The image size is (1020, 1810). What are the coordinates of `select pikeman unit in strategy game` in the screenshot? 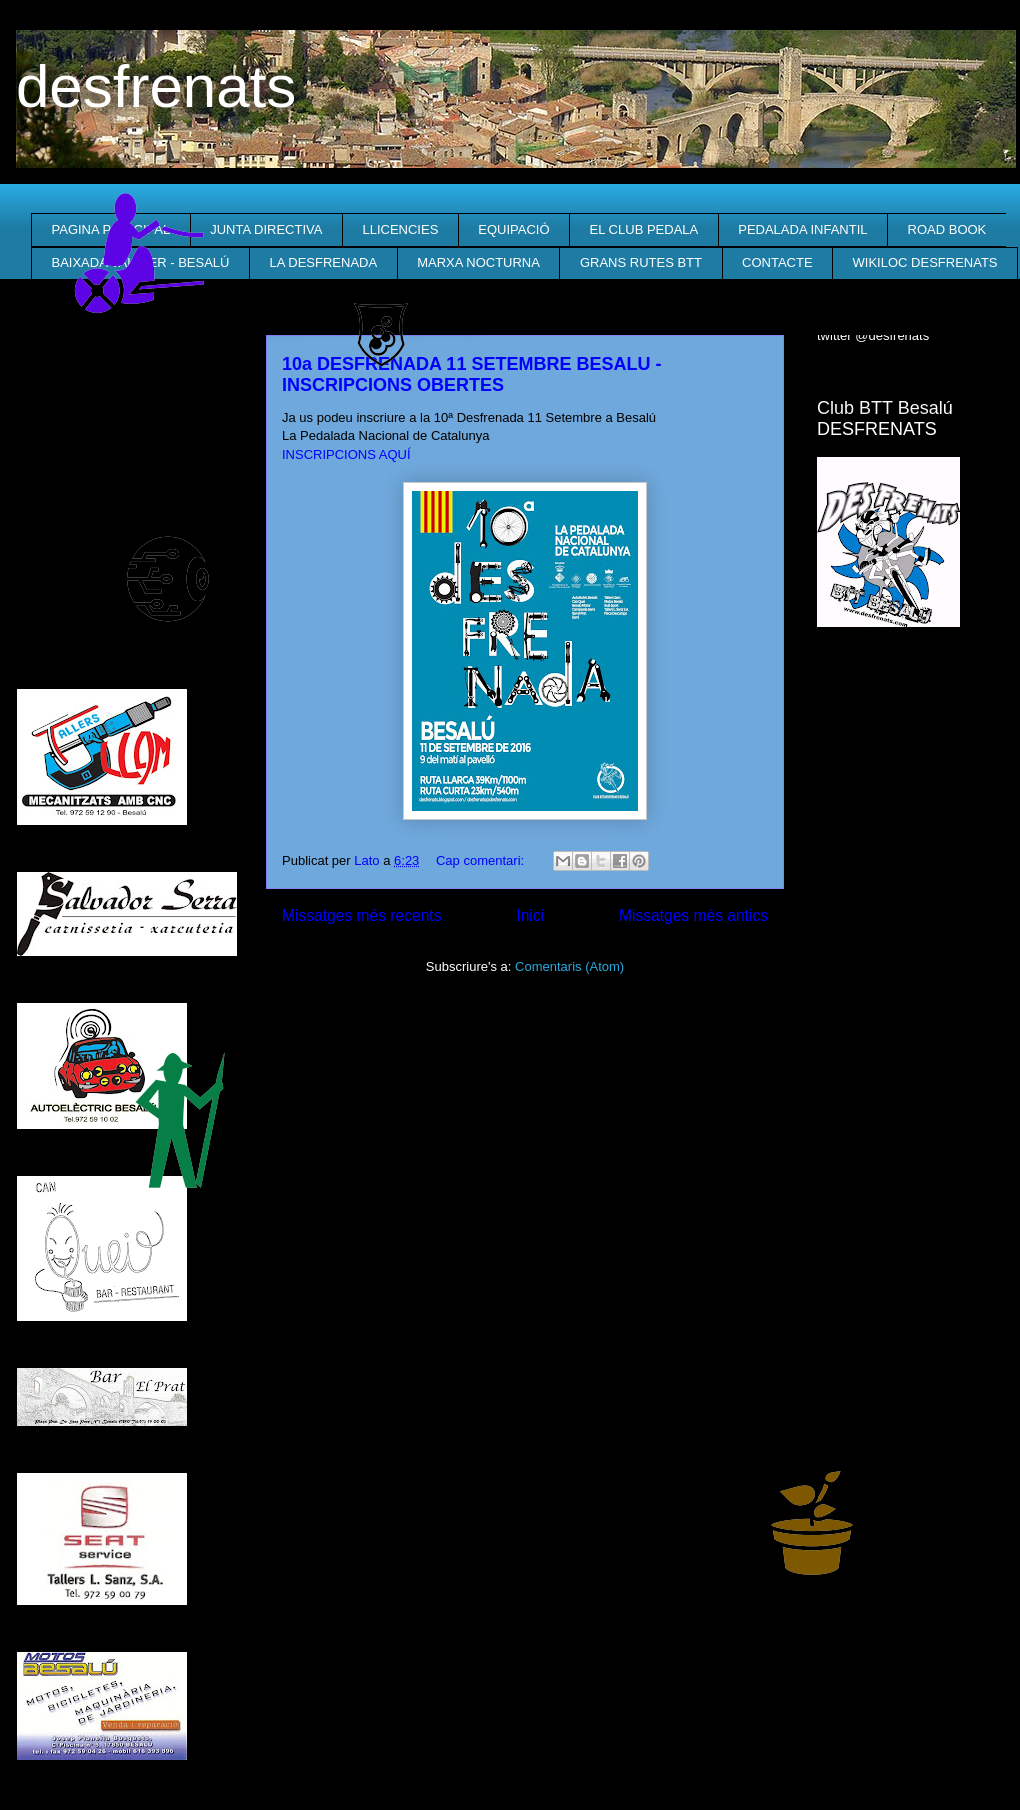 It's located at (180, 1120).